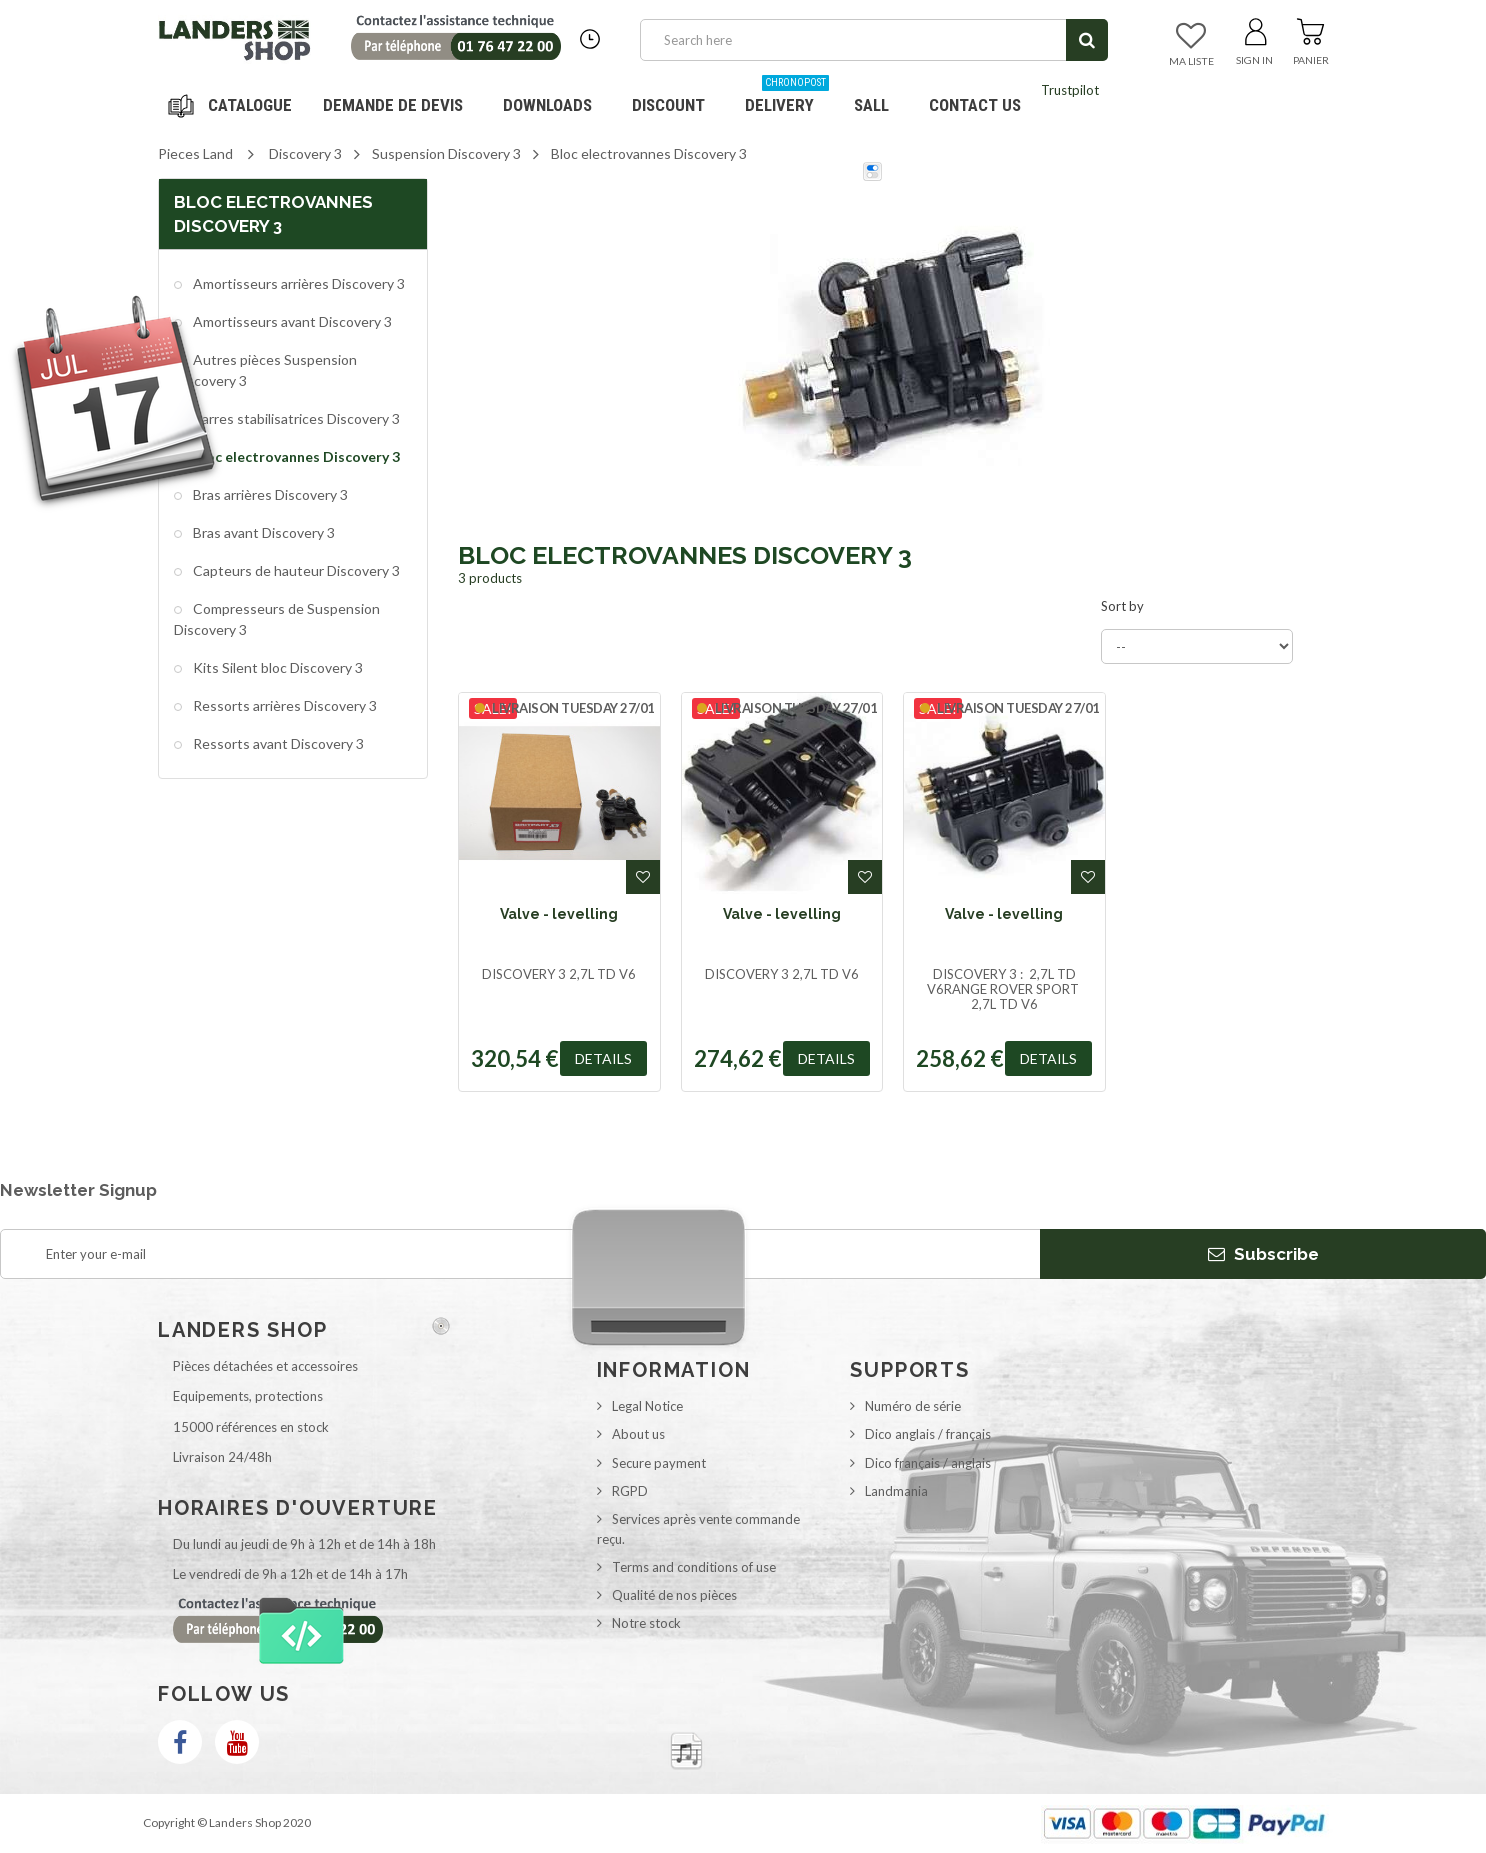  I want to click on open gnome tweaks application, so click(872, 171).